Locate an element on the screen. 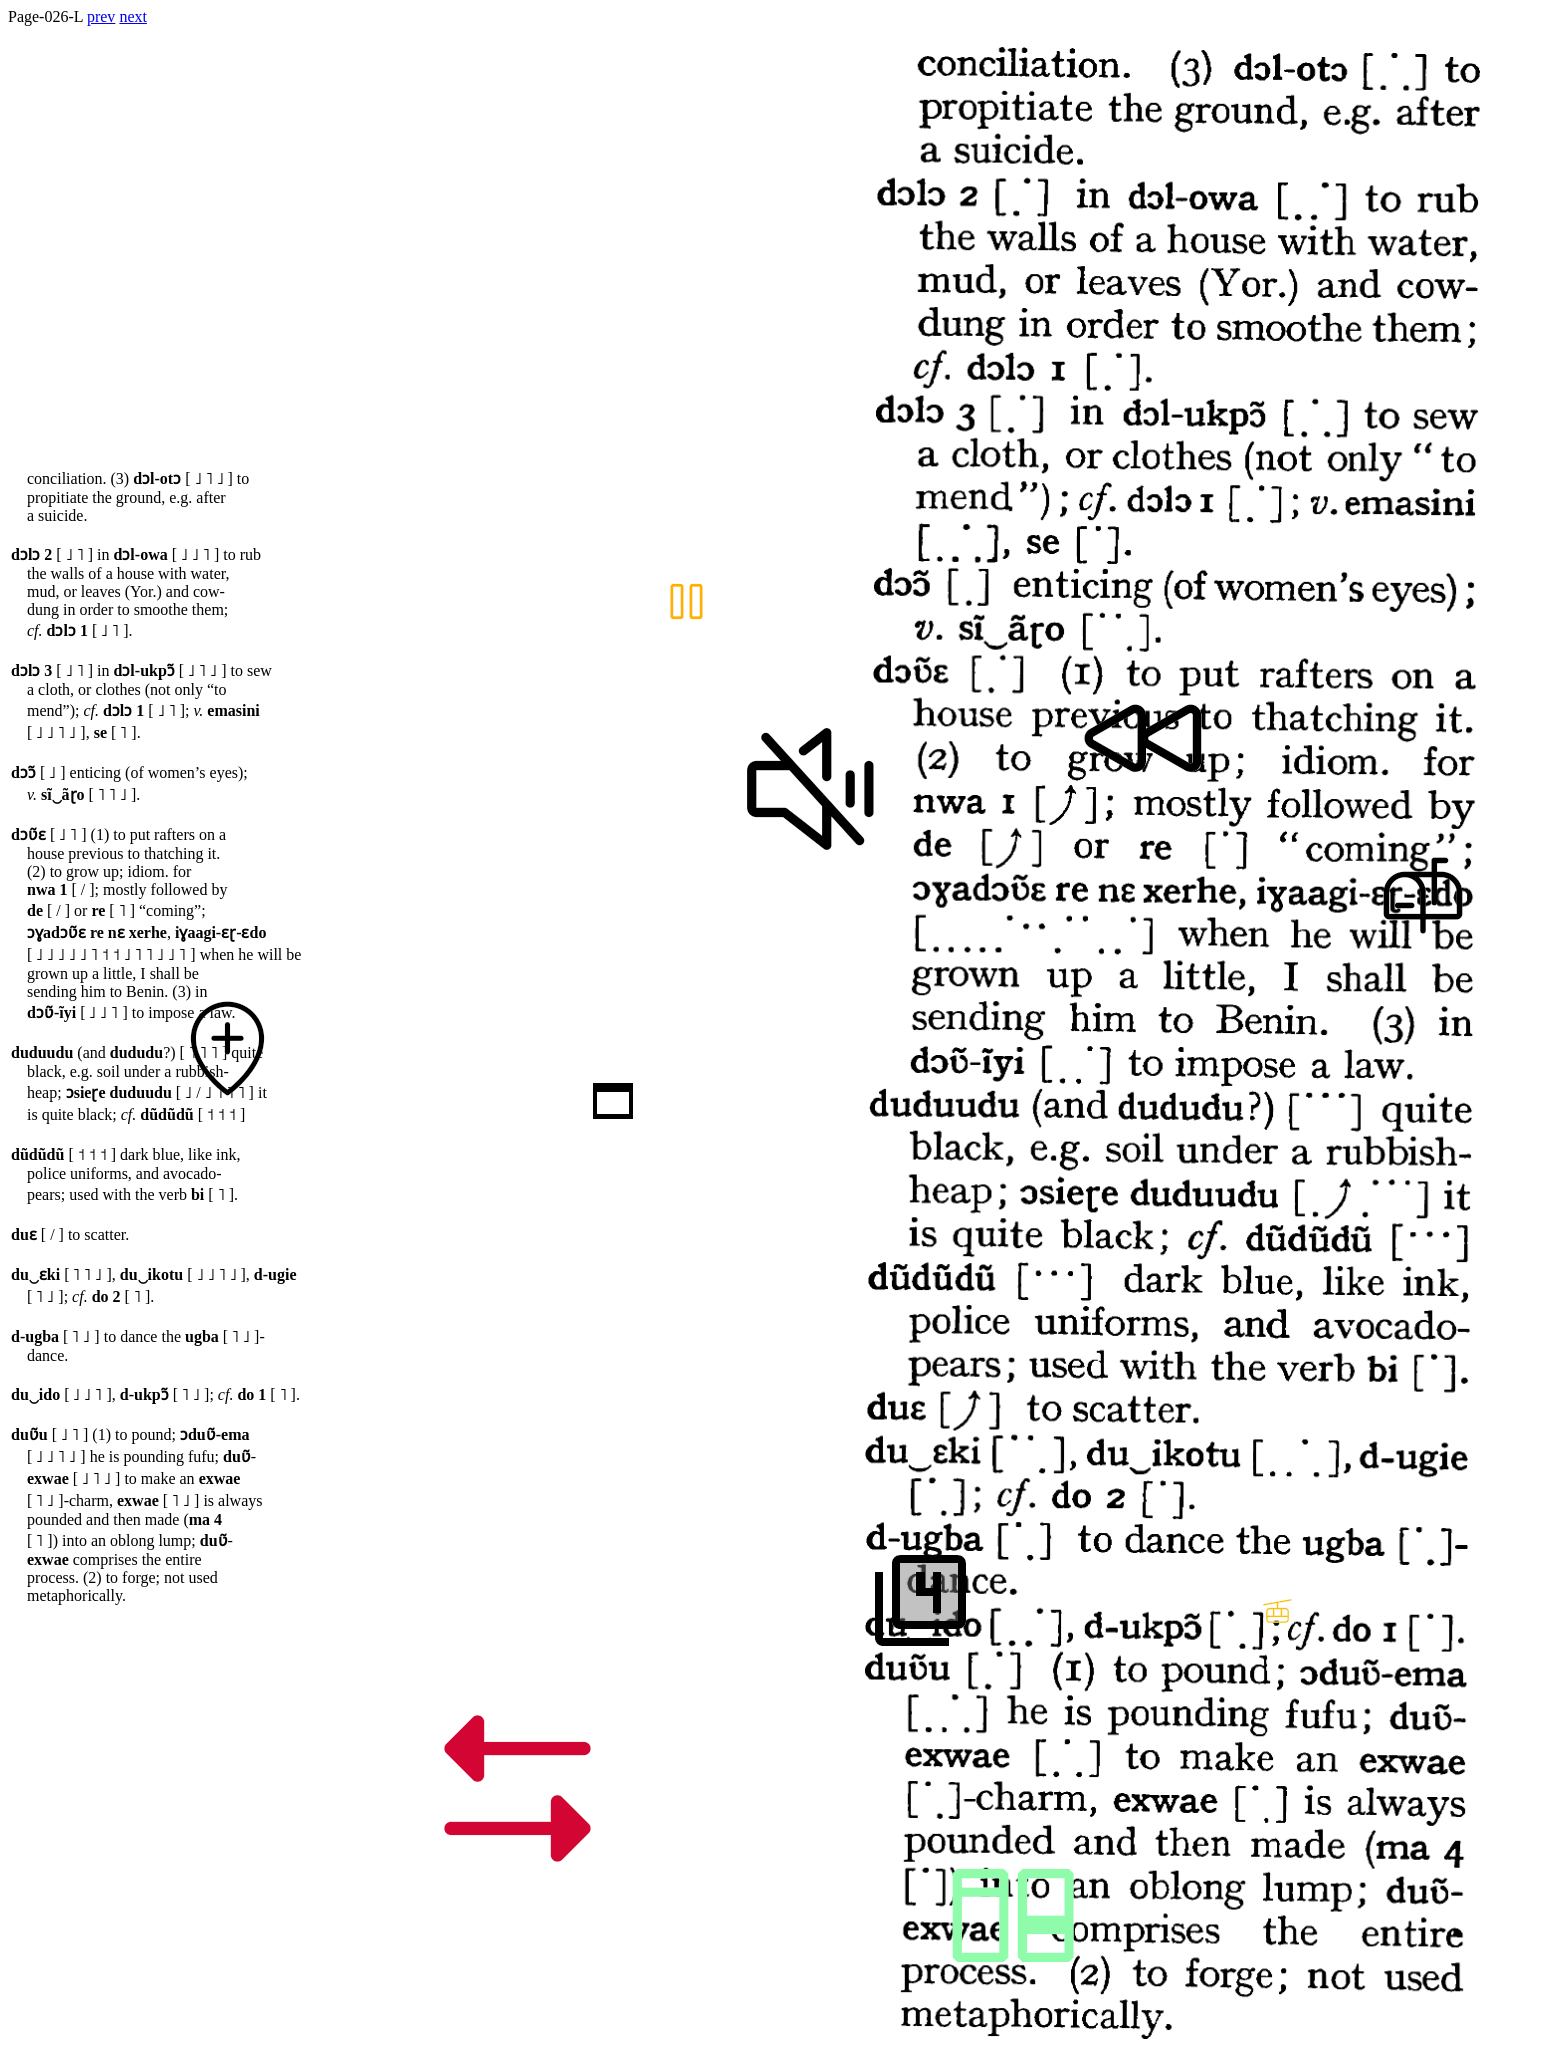 The height and width of the screenshot is (2054, 1568). swap or exchange items is located at coordinates (517, 1788).